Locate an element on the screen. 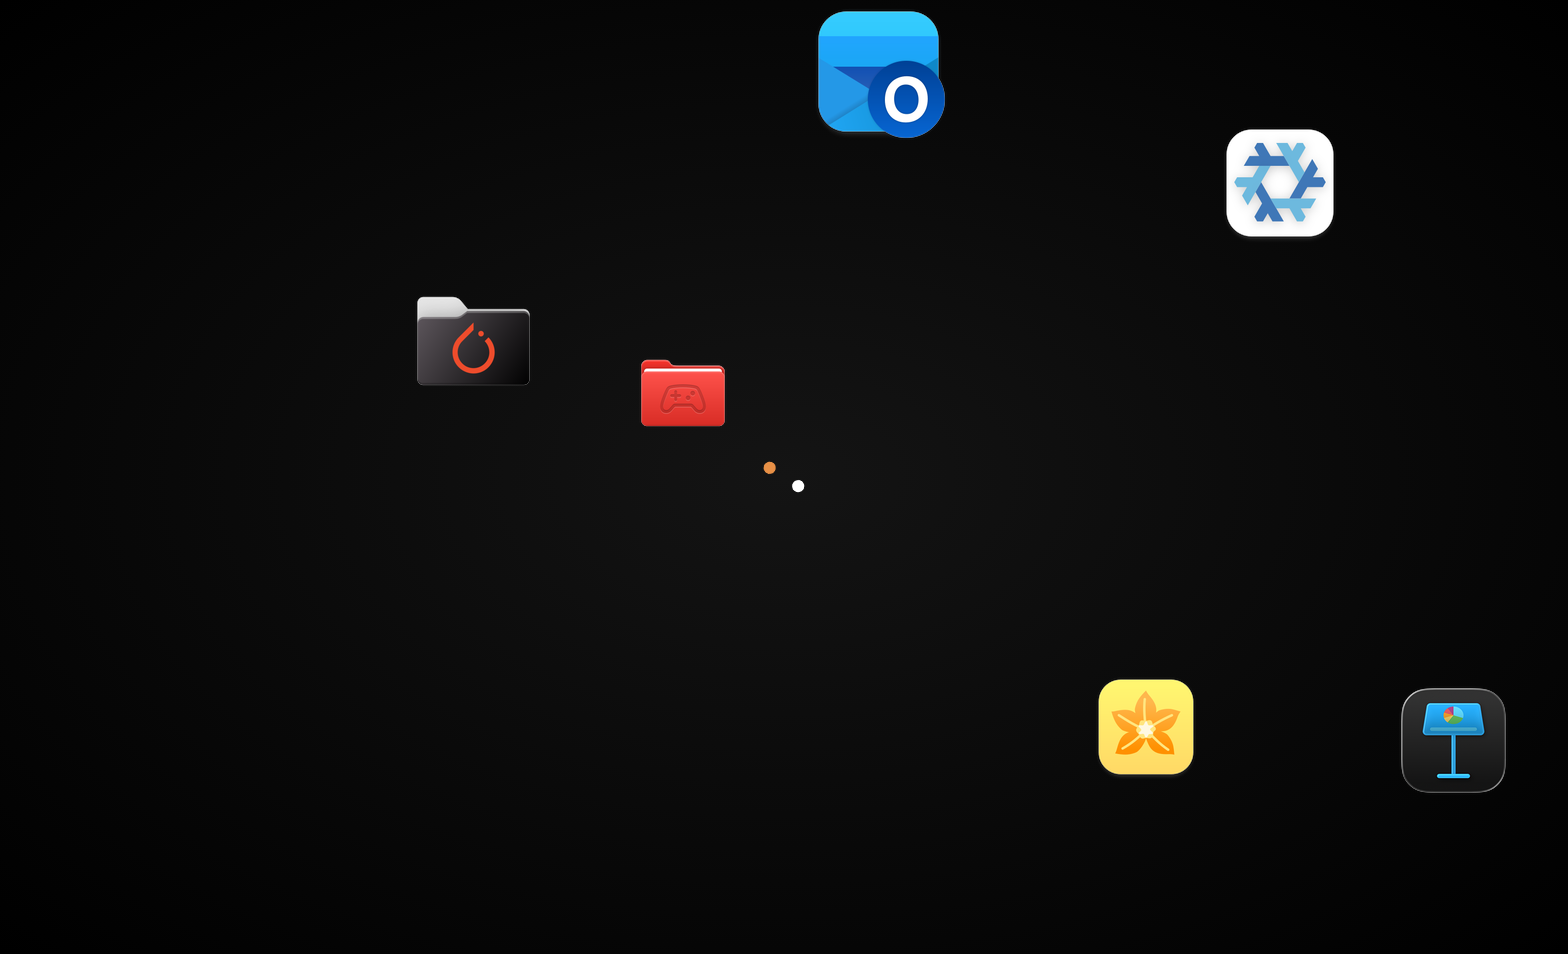 The image size is (1568, 954). open vanilla os application is located at coordinates (1146, 727).